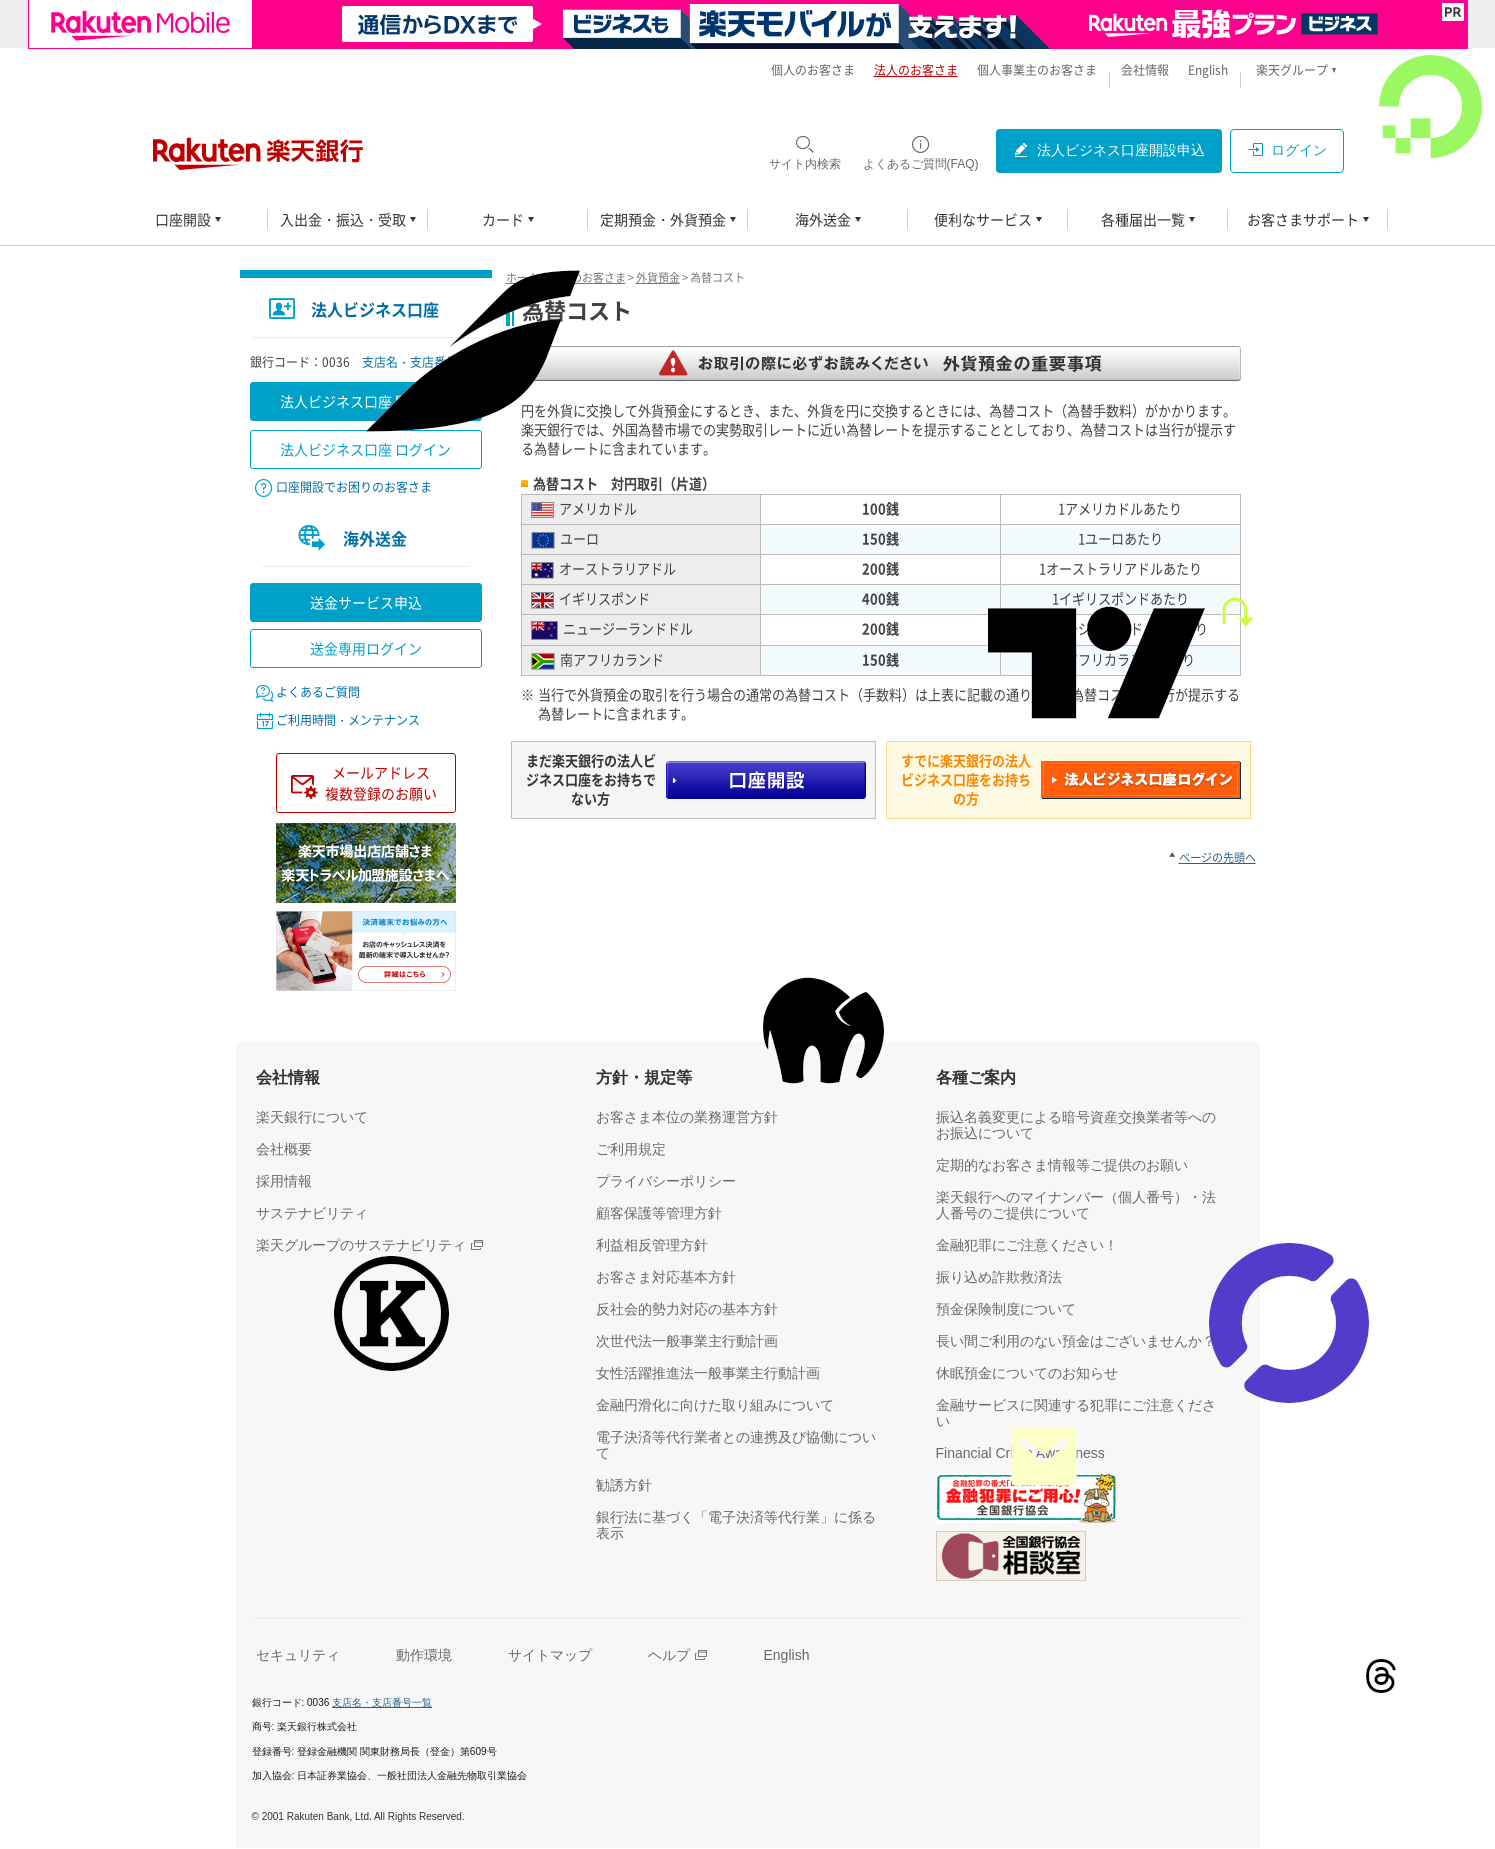 This screenshot has height=1849, width=1495. Describe the element at coordinates (1430, 106) in the screenshot. I see `DigitalOcean logo` at that location.